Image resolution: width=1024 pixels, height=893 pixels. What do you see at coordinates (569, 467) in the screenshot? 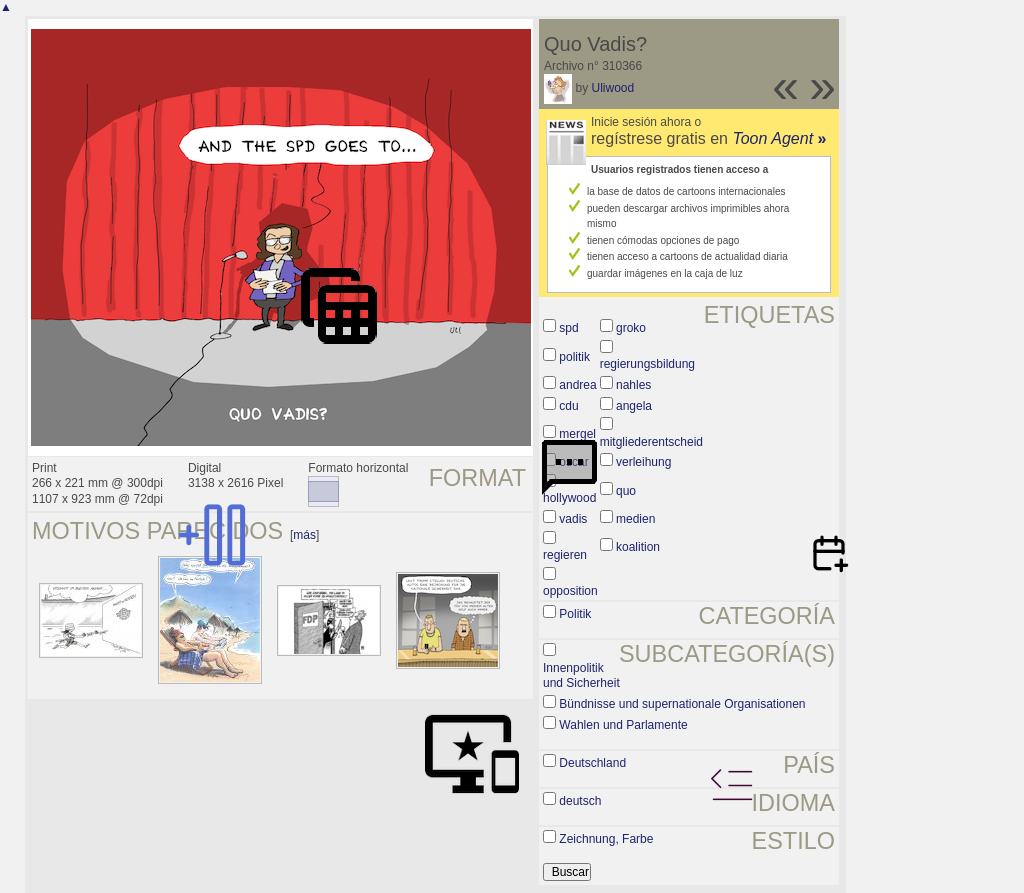
I see `open text messages` at bounding box center [569, 467].